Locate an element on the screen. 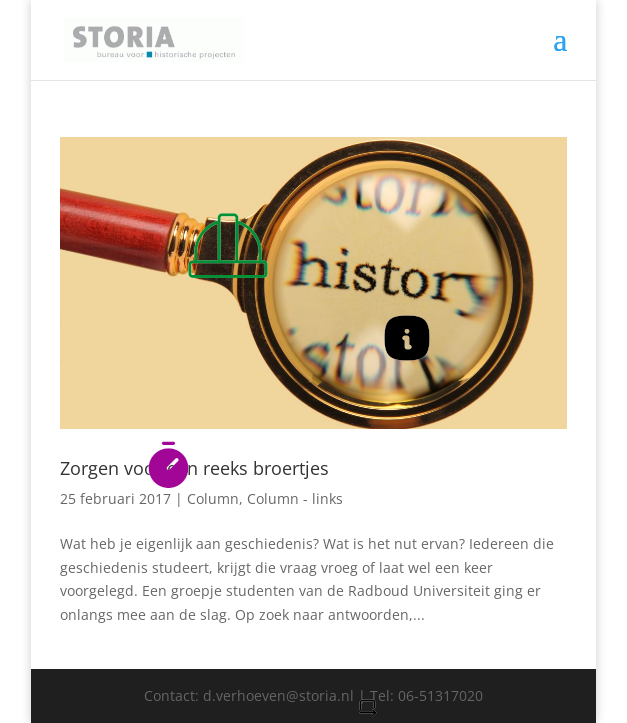  access construction or safety settings is located at coordinates (228, 250).